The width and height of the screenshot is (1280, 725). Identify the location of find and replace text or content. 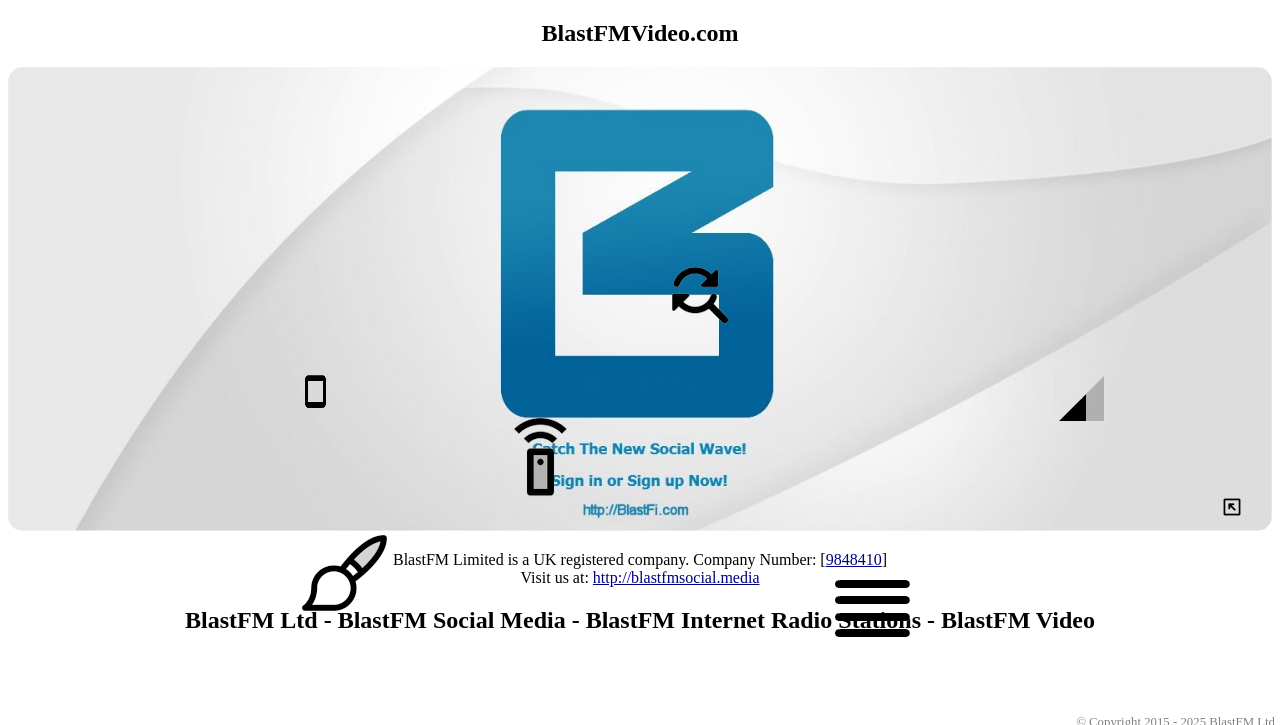
(698, 293).